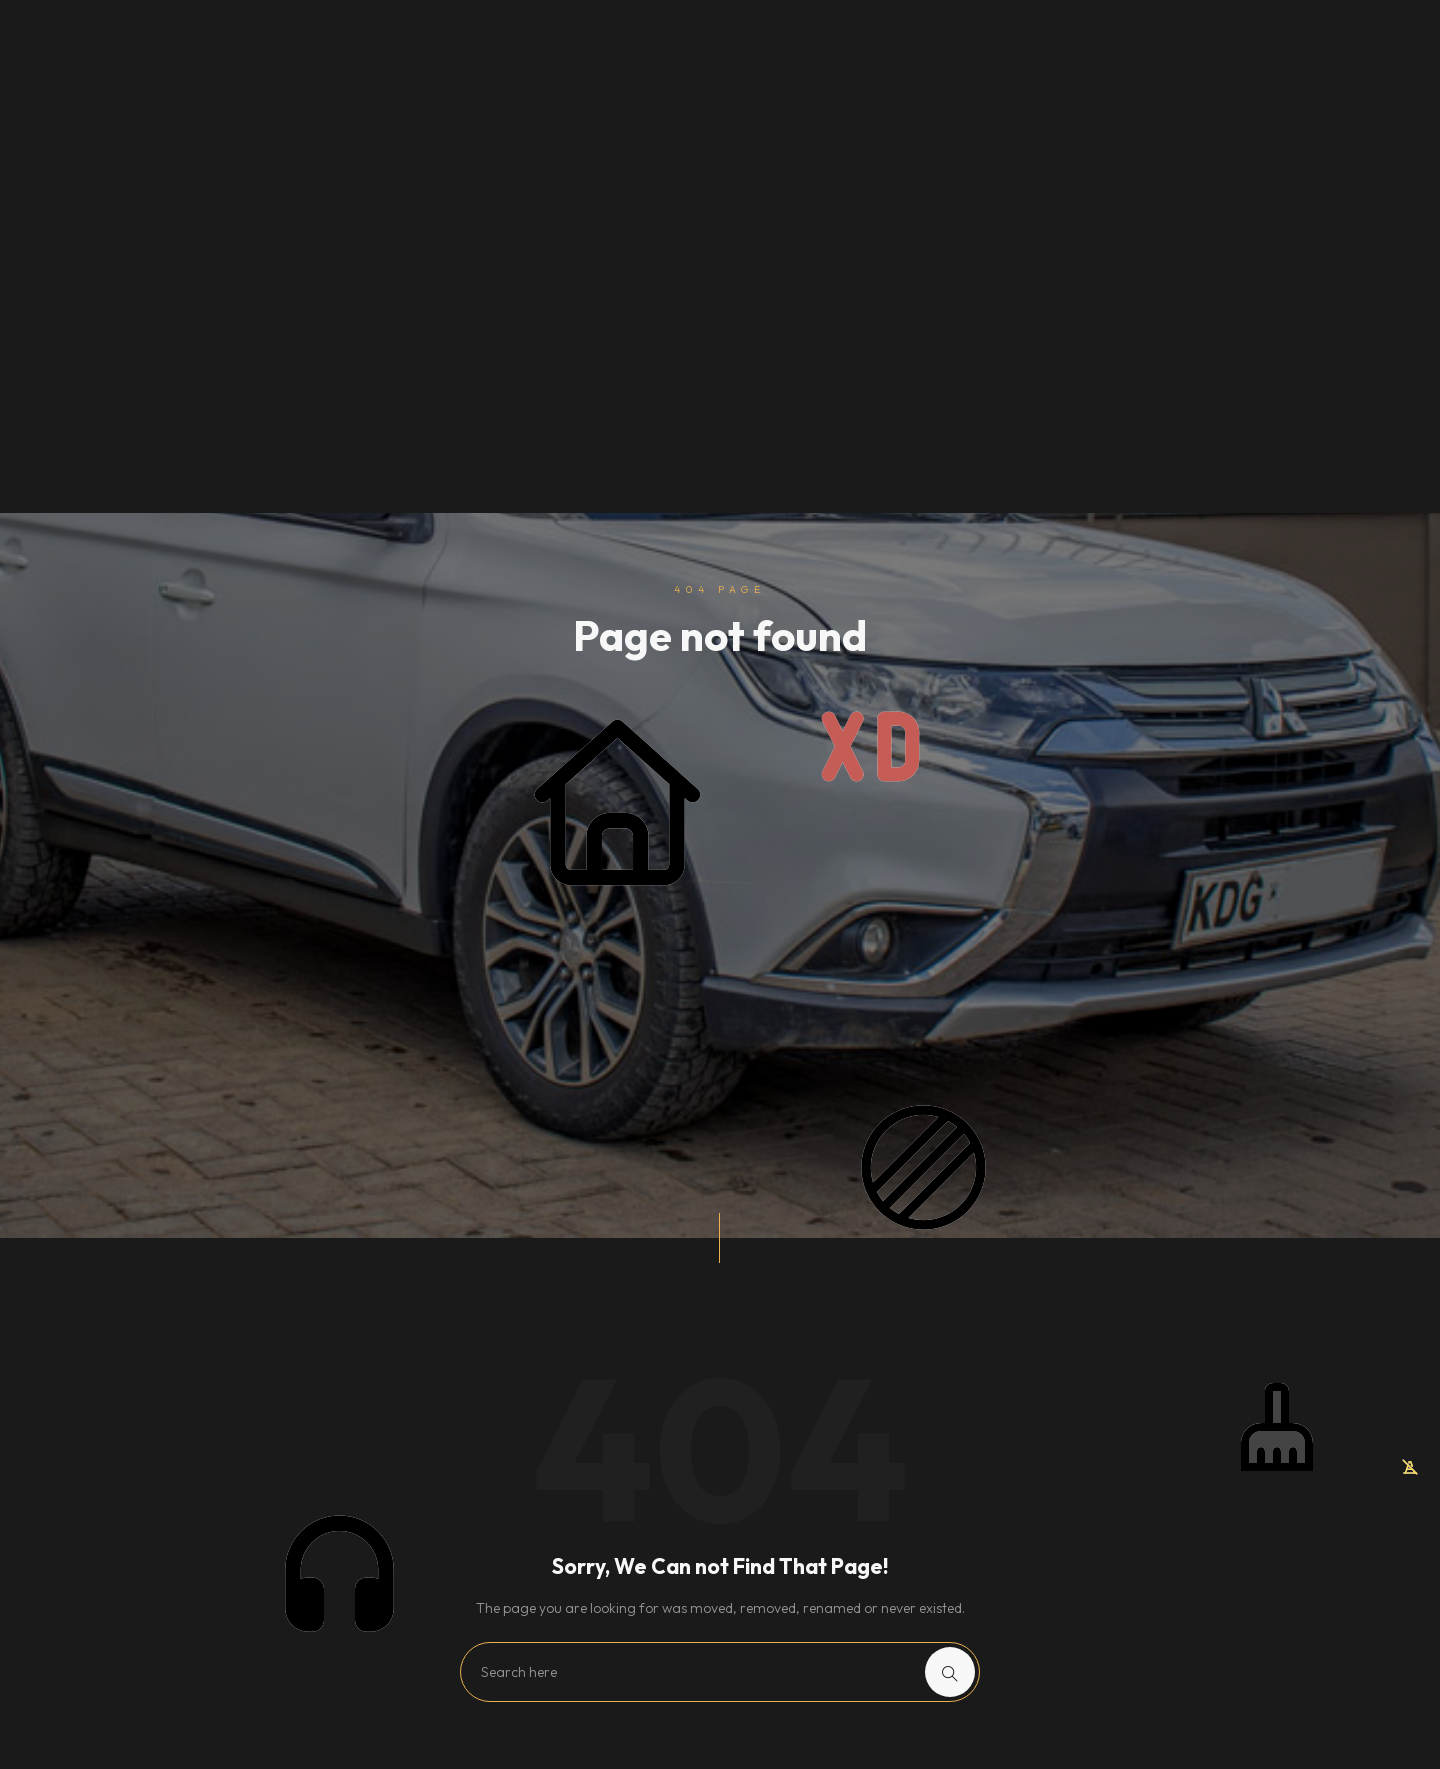  Describe the element at coordinates (1277, 1427) in the screenshot. I see `access cleaning or housekeeping services` at that location.